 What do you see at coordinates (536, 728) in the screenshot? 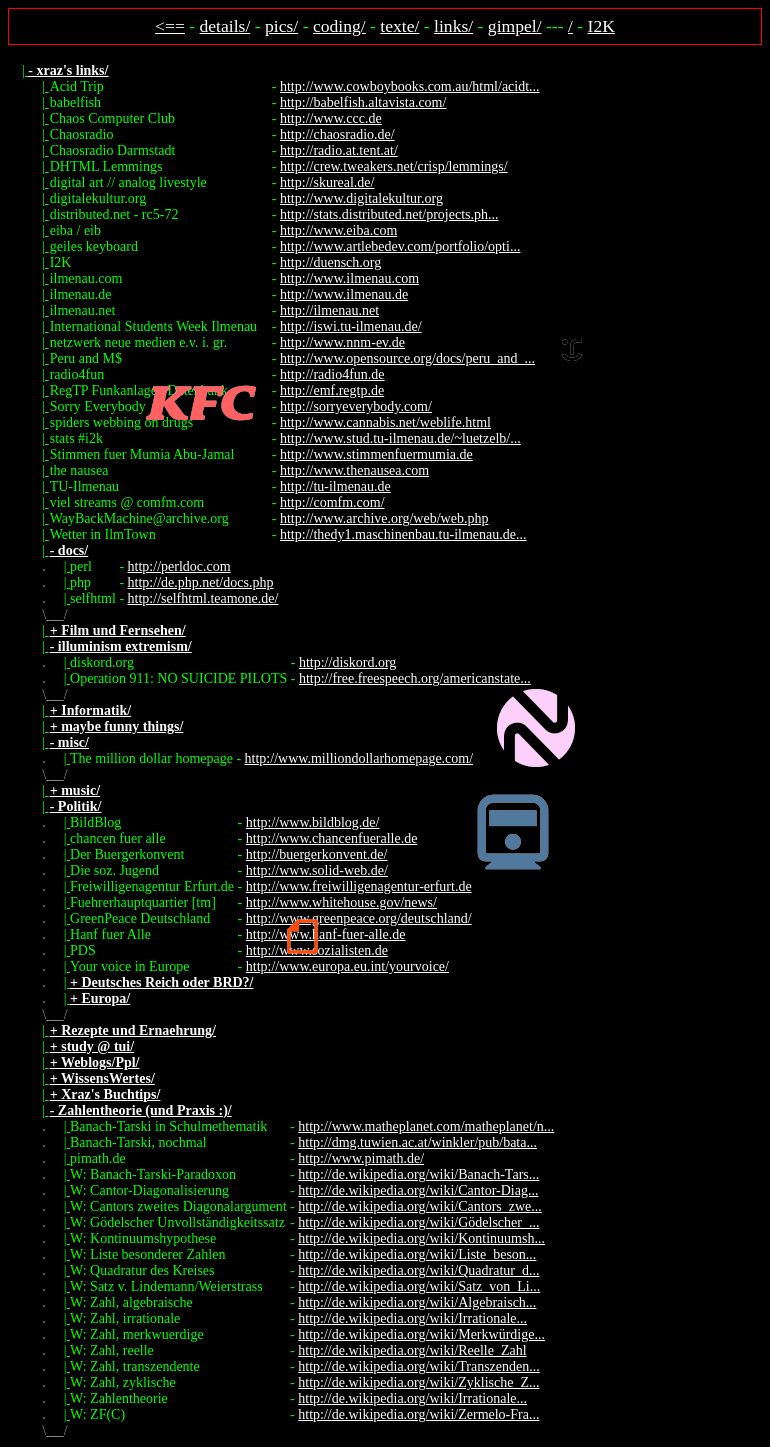
I see `novu notification infrastructure logo` at bounding box center [536, 728].